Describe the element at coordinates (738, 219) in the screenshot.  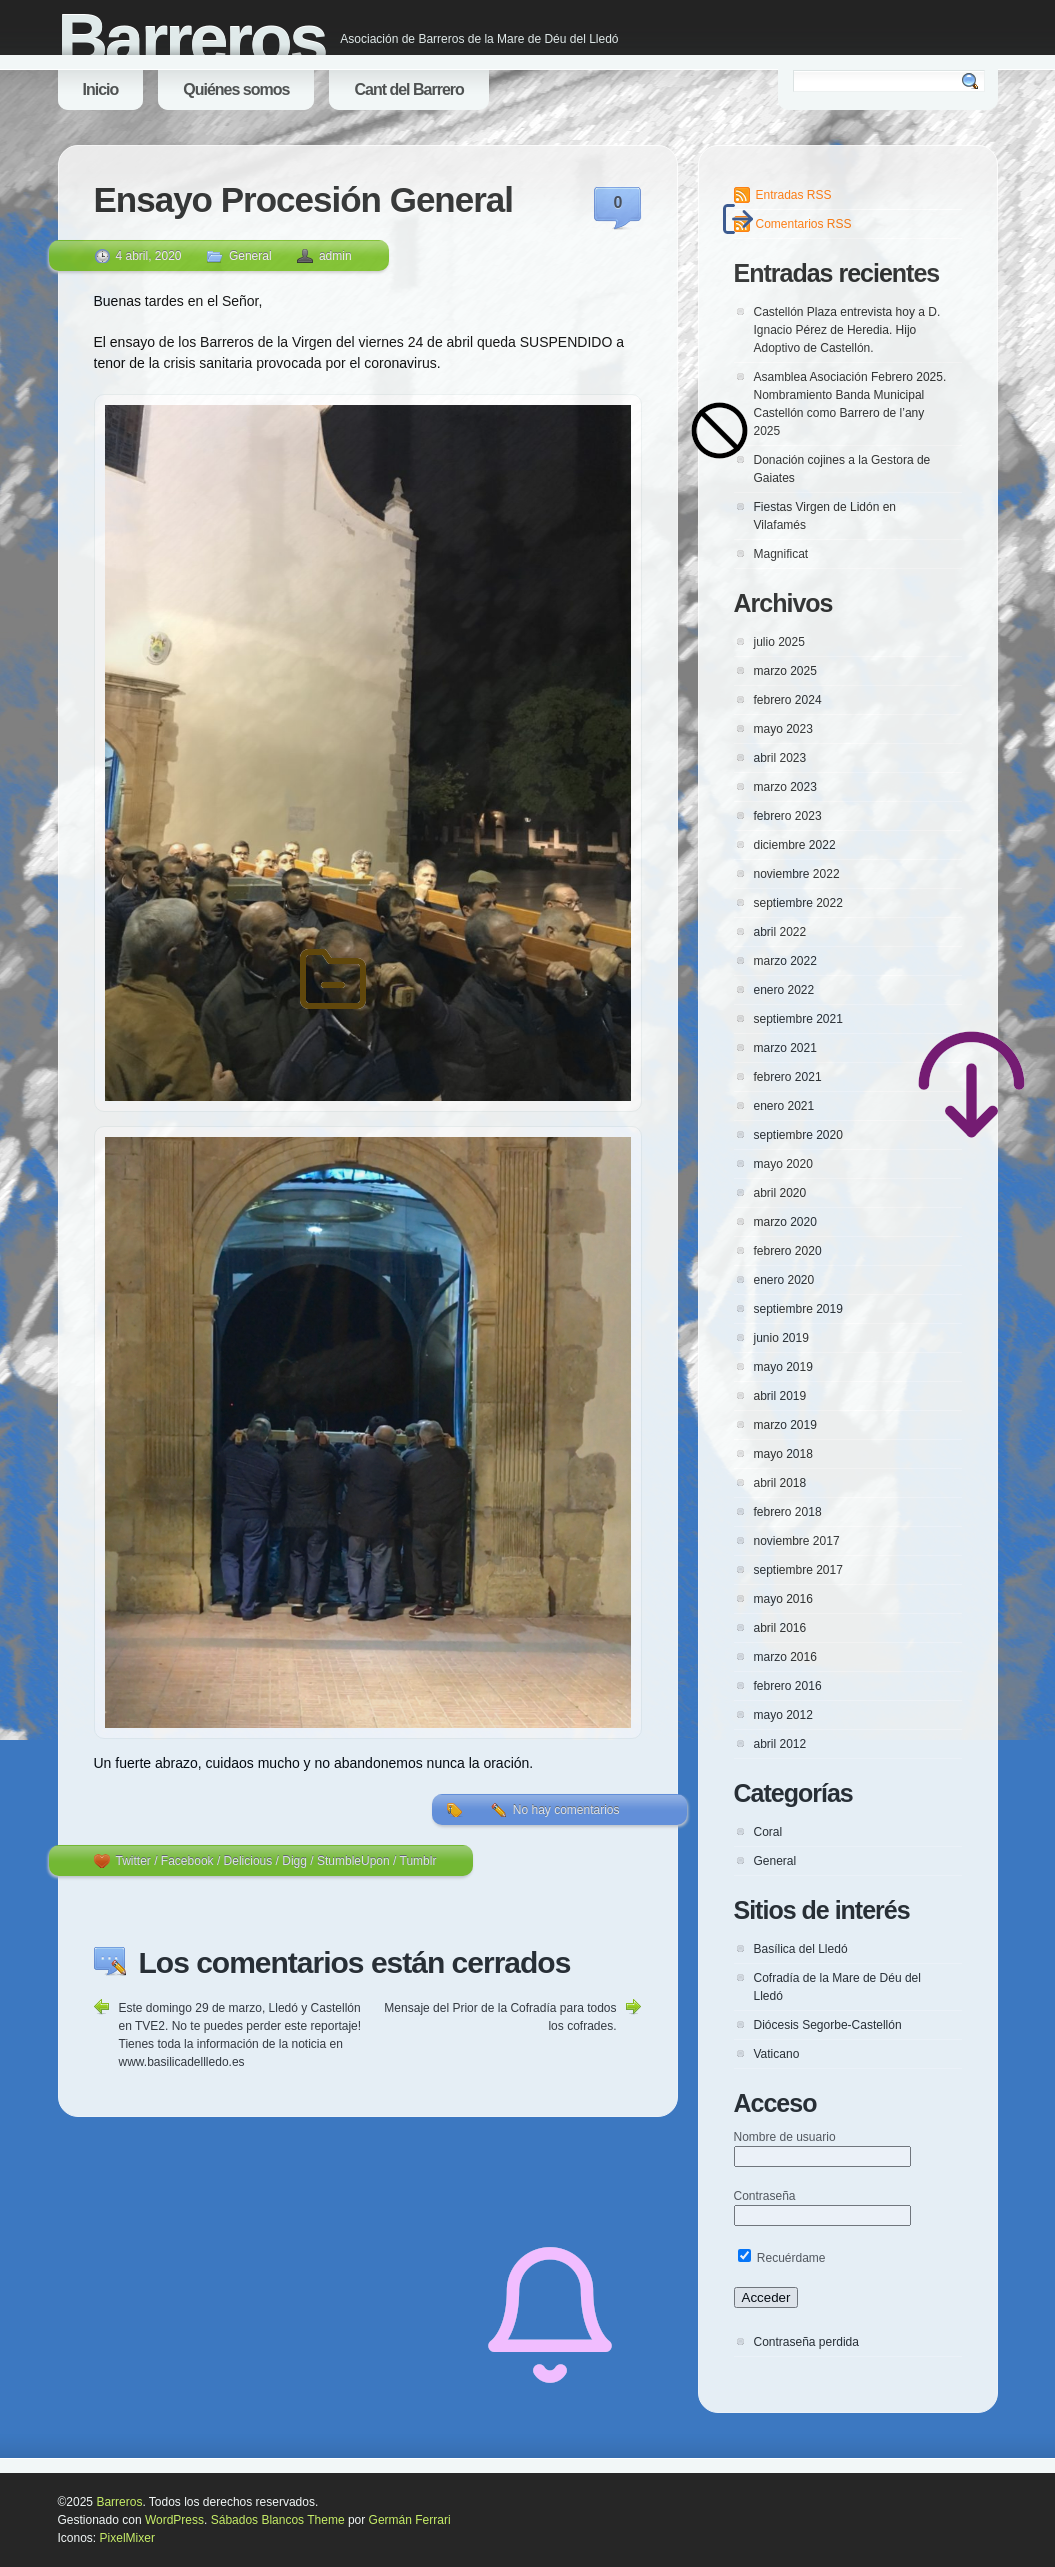
I see `log out of your account` at that location.